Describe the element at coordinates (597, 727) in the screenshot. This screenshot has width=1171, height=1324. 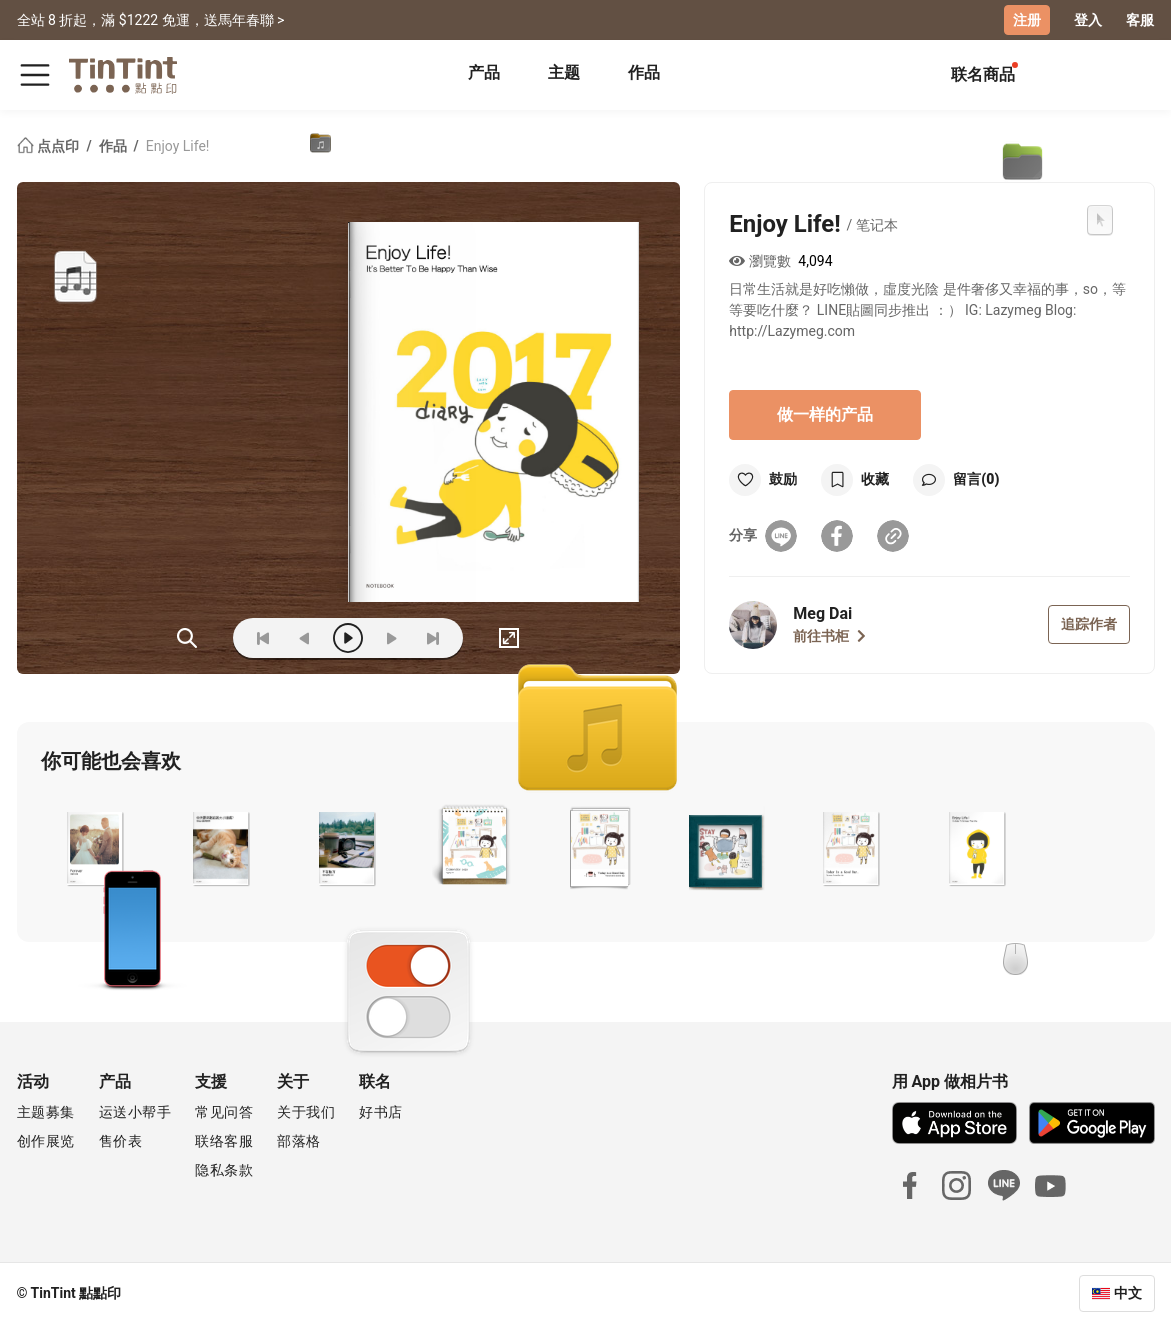
I see `open your music files folder` at that location.